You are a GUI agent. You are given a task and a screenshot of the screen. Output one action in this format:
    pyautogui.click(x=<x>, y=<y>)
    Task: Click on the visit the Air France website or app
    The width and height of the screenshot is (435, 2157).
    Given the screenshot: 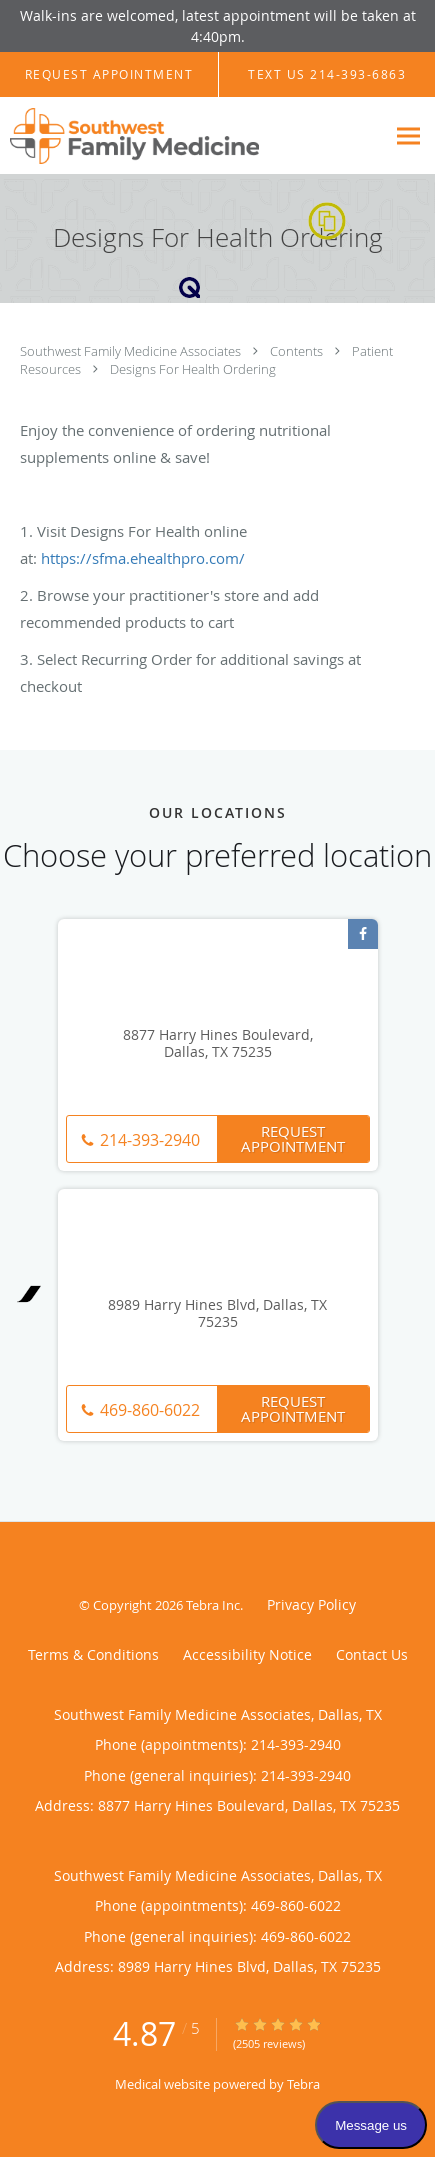 What is the action you would take?
    pyautogui.click(x=29, y=1294)
    